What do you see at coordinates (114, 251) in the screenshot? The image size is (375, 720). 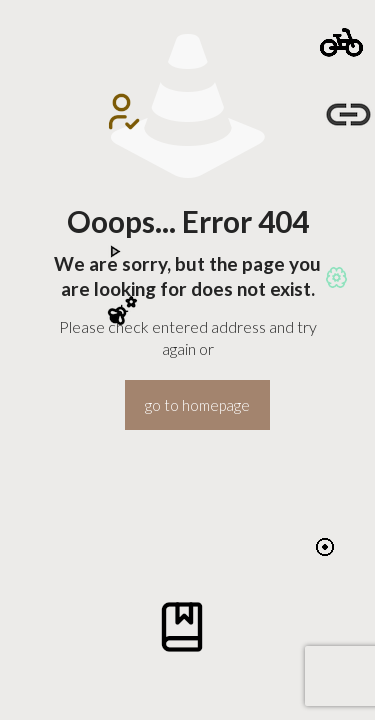 I see `play media or video content` at bounding box center [114, 251].